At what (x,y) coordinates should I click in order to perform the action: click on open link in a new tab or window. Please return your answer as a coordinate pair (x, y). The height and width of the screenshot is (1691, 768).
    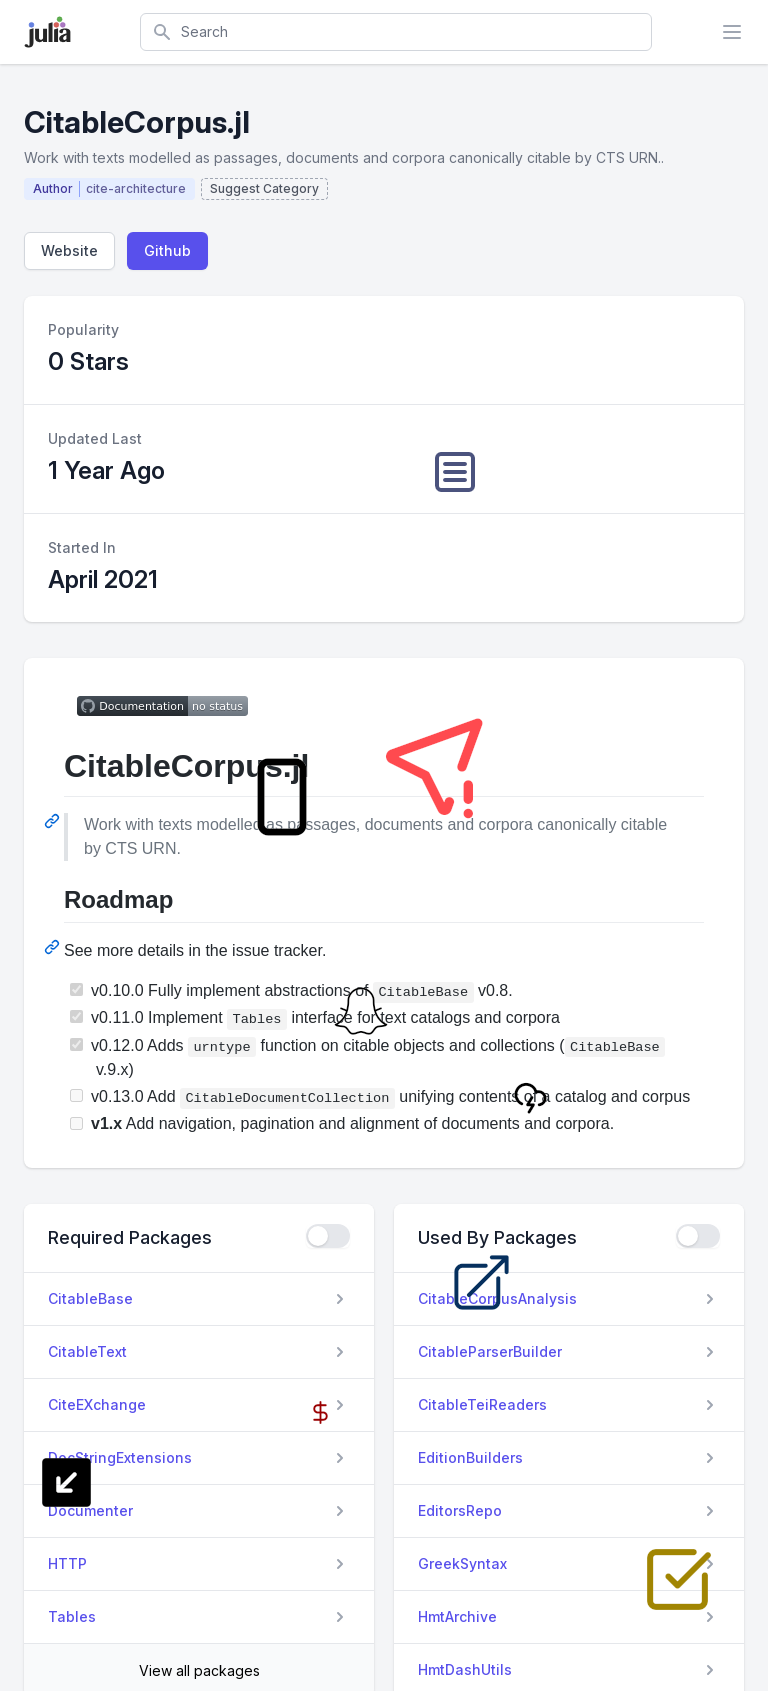
    Looking at the image, I should click on (481, 1282).